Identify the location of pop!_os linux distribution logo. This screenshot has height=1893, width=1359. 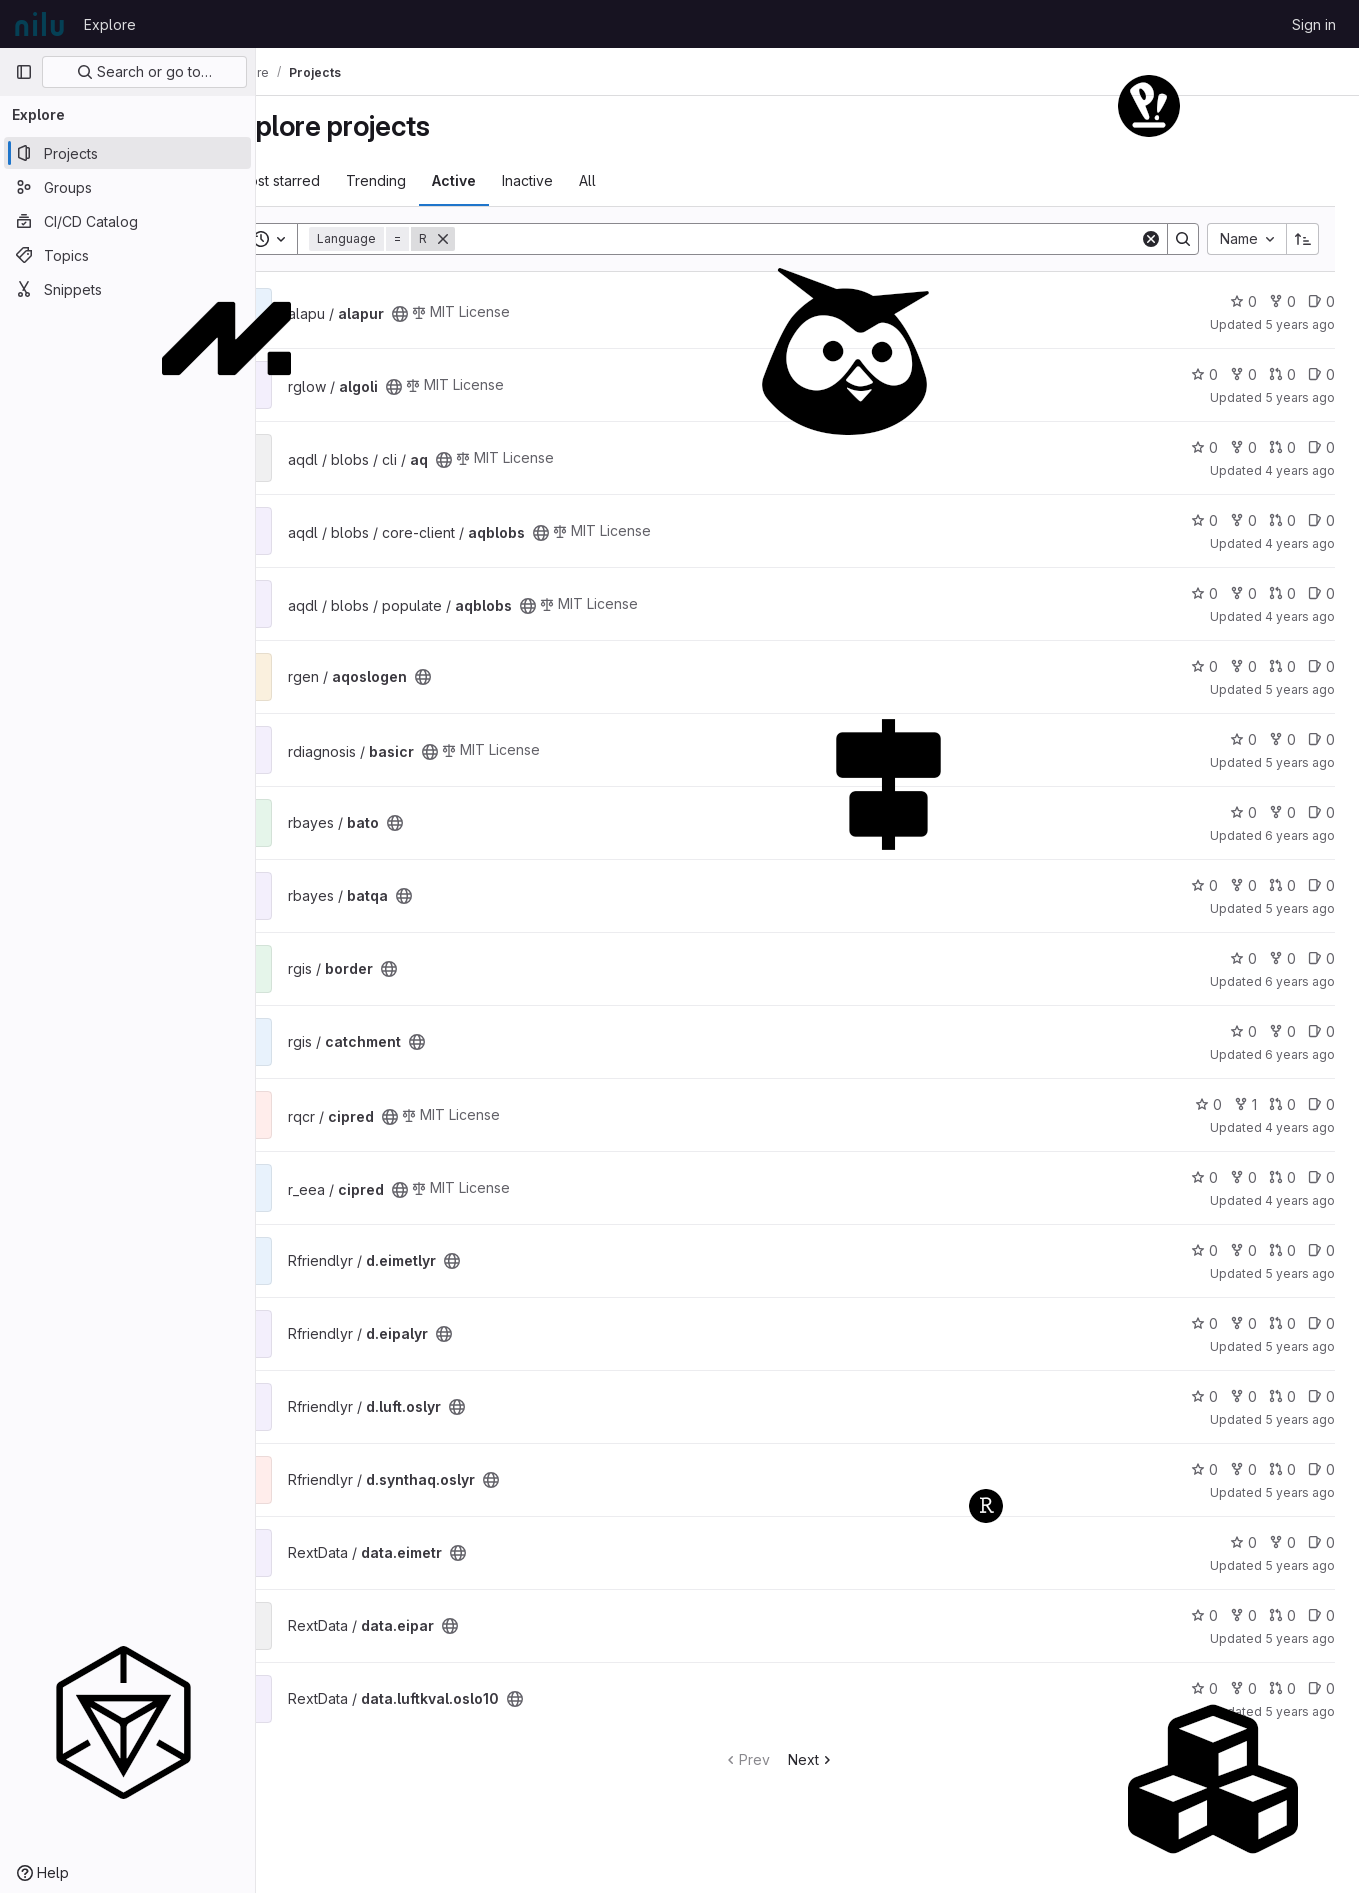
(1149, 106).